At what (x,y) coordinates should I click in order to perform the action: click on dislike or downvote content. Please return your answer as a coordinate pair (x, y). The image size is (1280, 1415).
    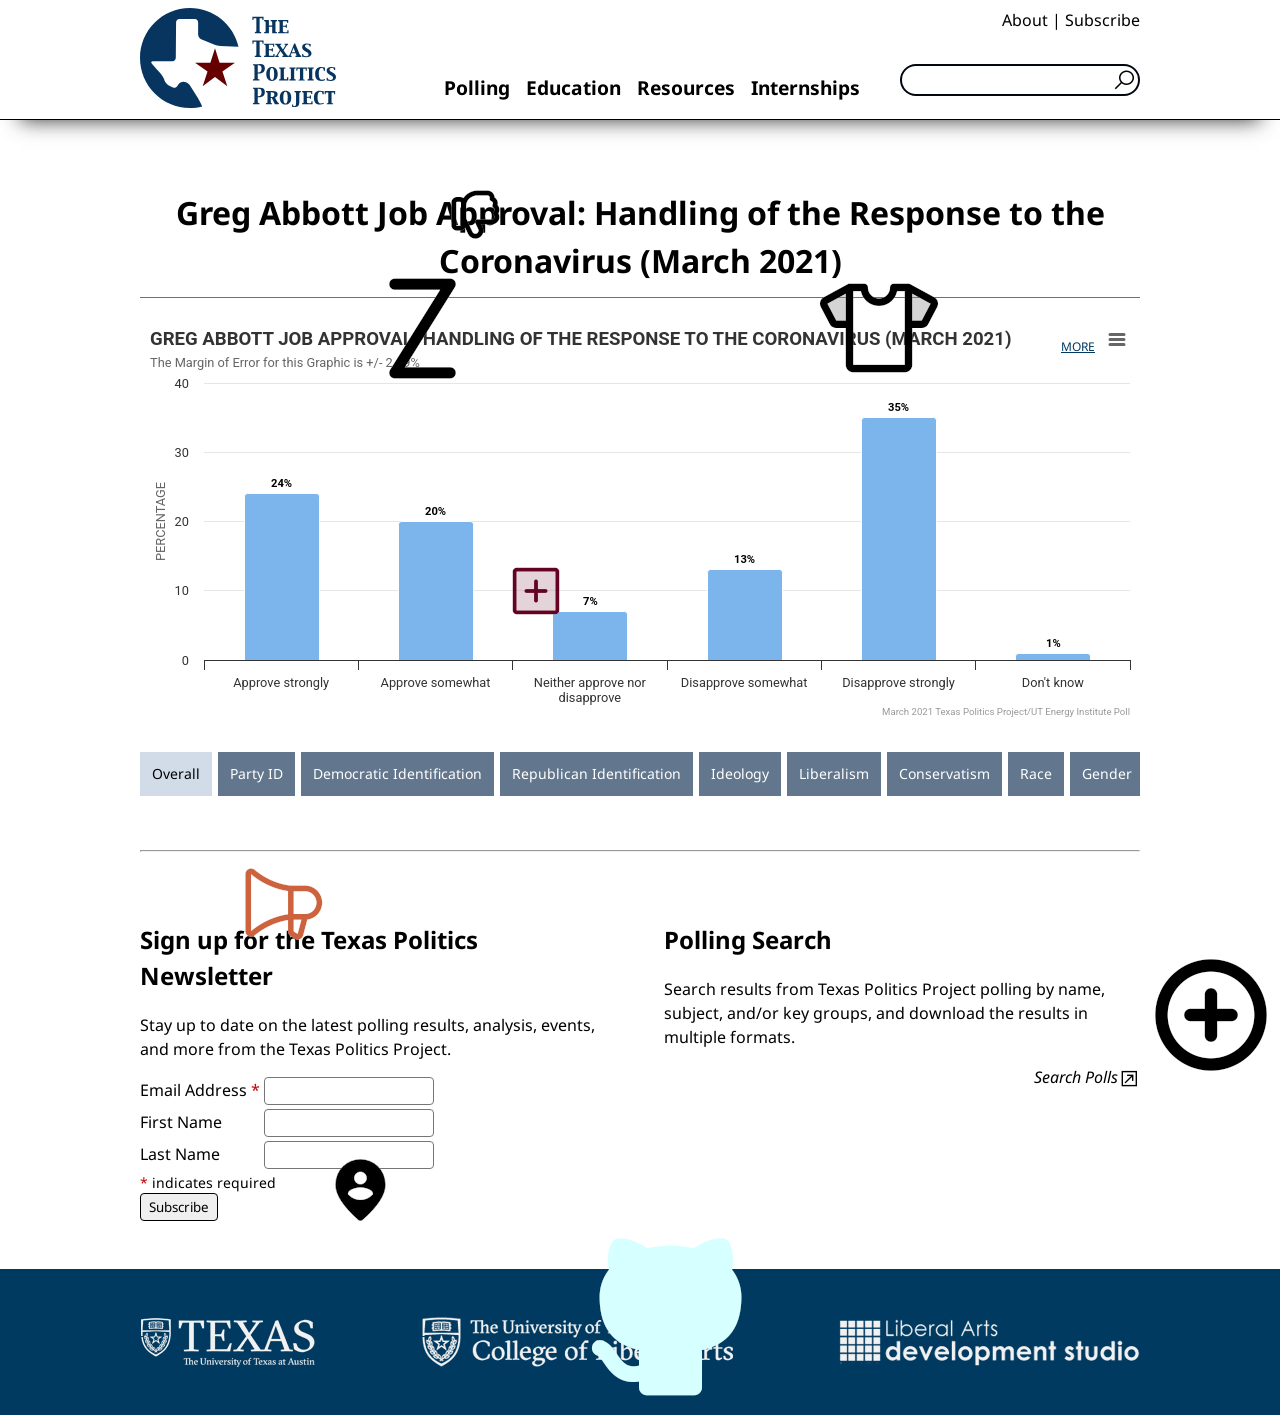
    Looking at the image, I should click on (477, 213).